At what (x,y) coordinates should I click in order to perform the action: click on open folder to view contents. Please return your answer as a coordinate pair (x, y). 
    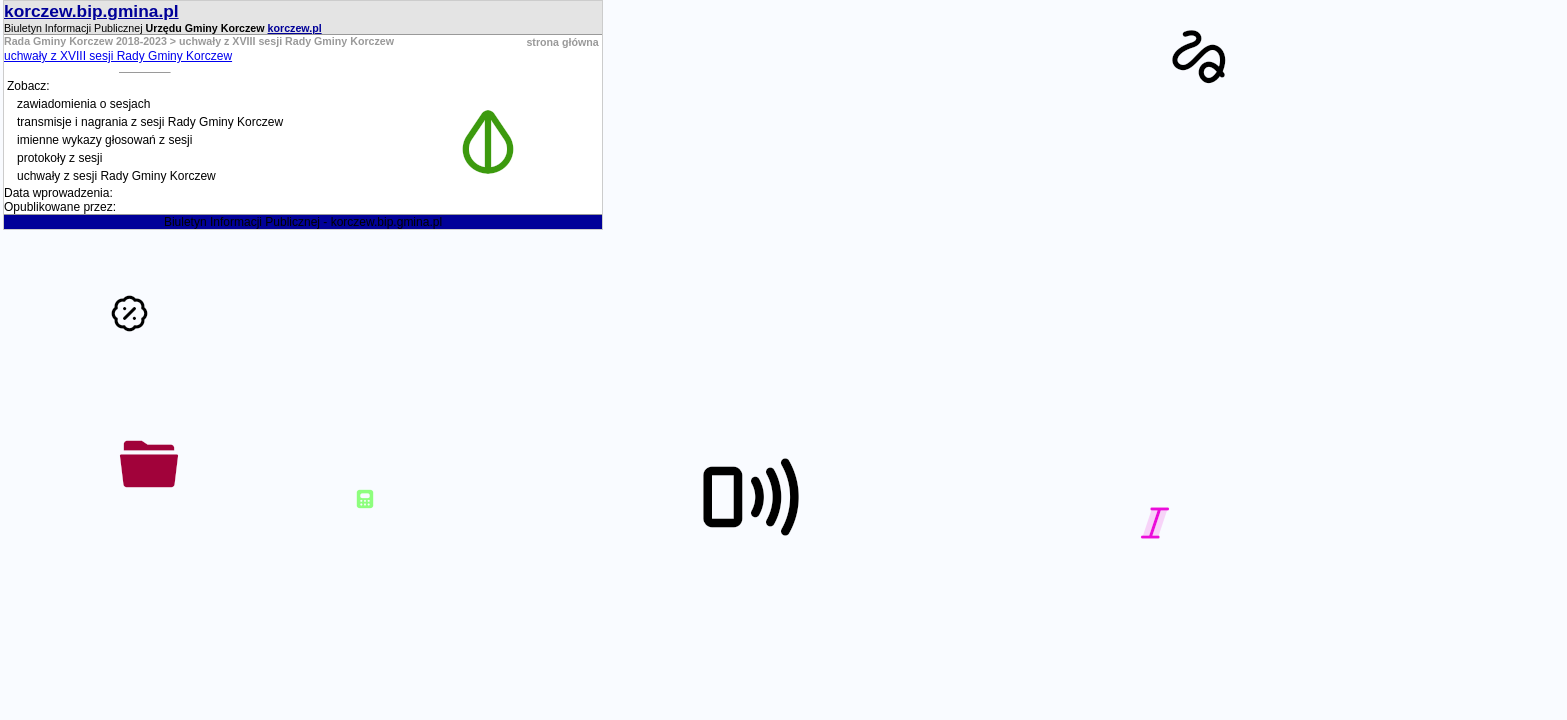
    Looking at the image, I should click on (149, 464).